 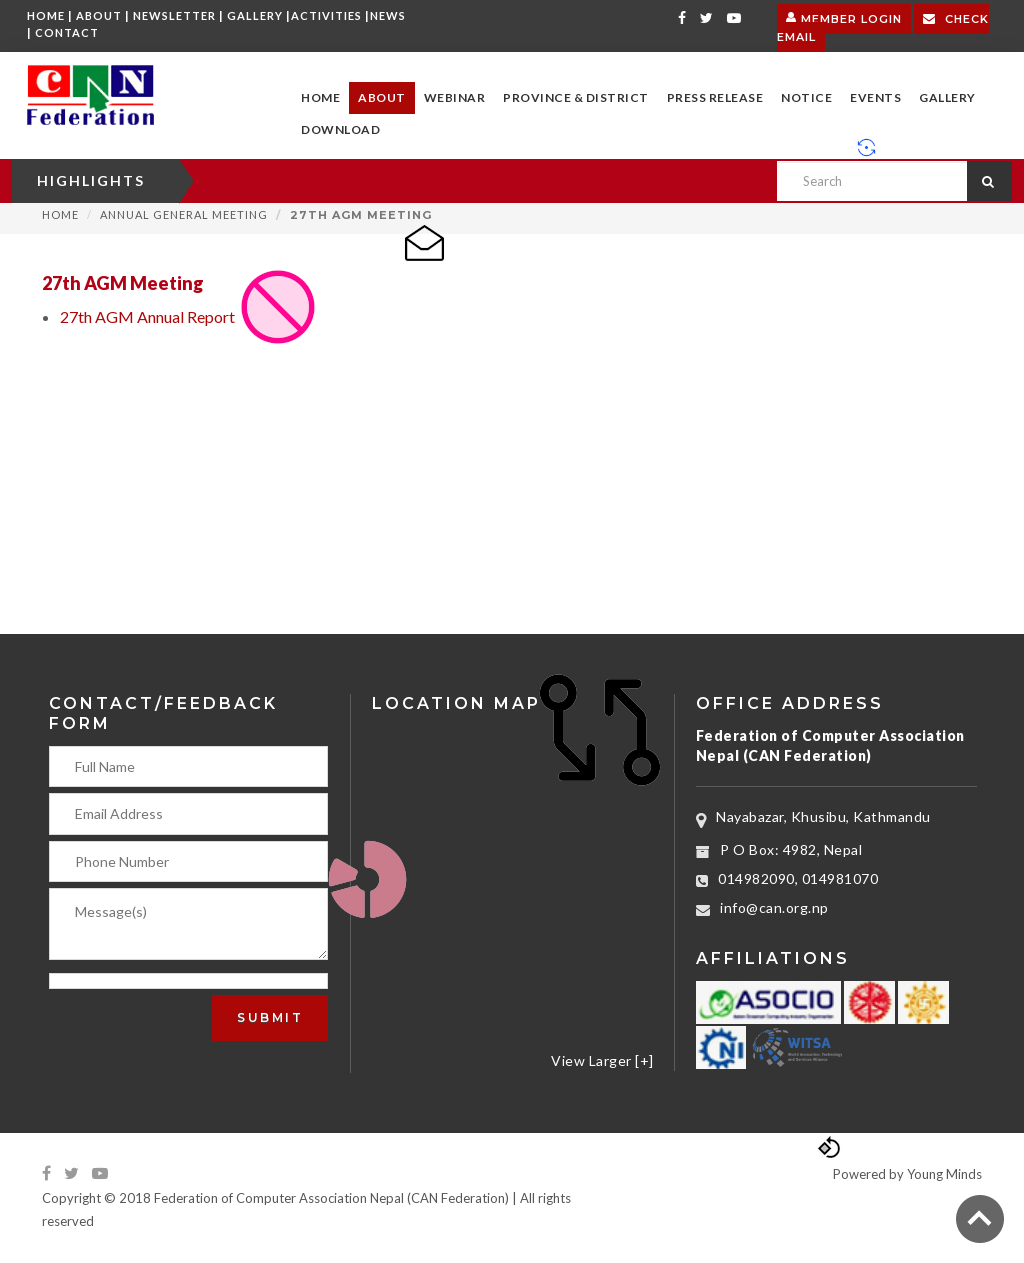 I want to click on view code changes between versions, so click(x=600, y=730).